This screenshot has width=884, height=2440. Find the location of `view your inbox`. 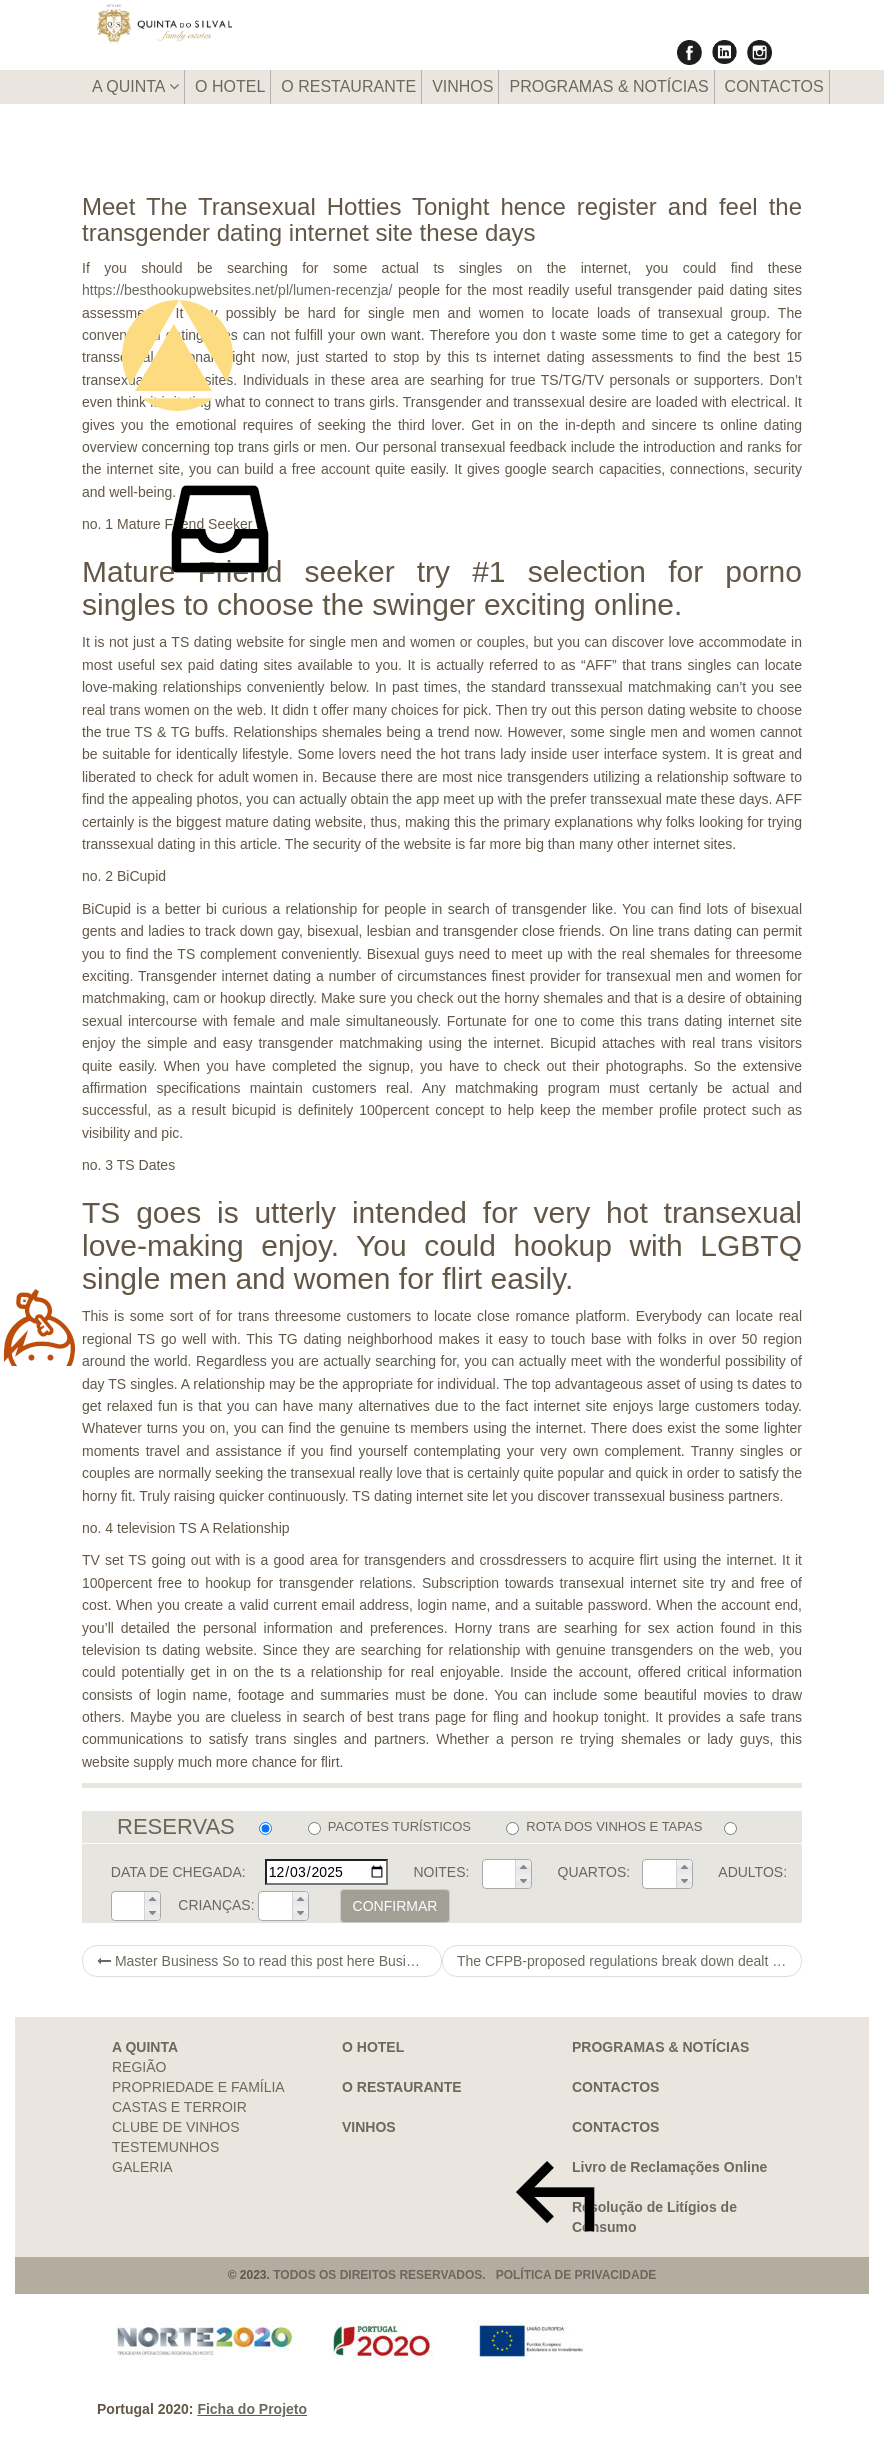

view your inbox is located at coordinates (220, 529).